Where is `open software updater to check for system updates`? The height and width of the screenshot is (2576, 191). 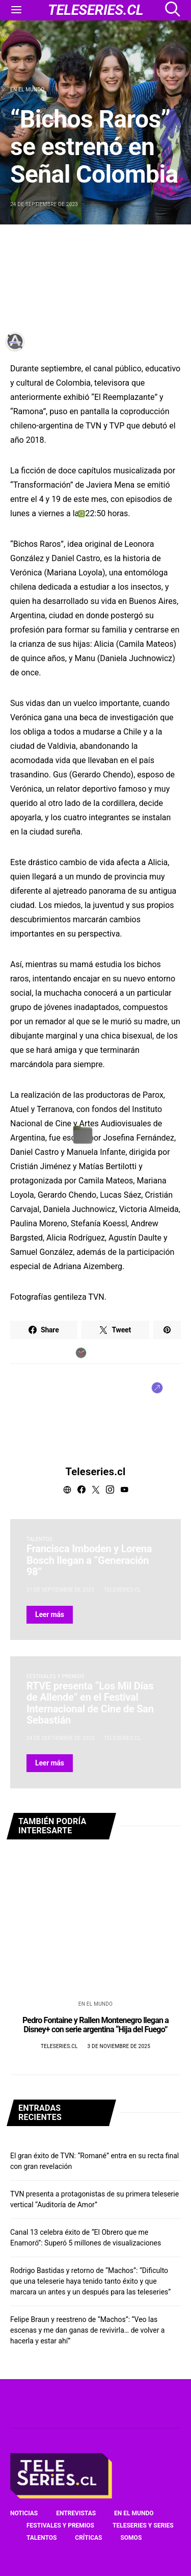
open software updater to check for system updates is located at coordinates (15, 341).